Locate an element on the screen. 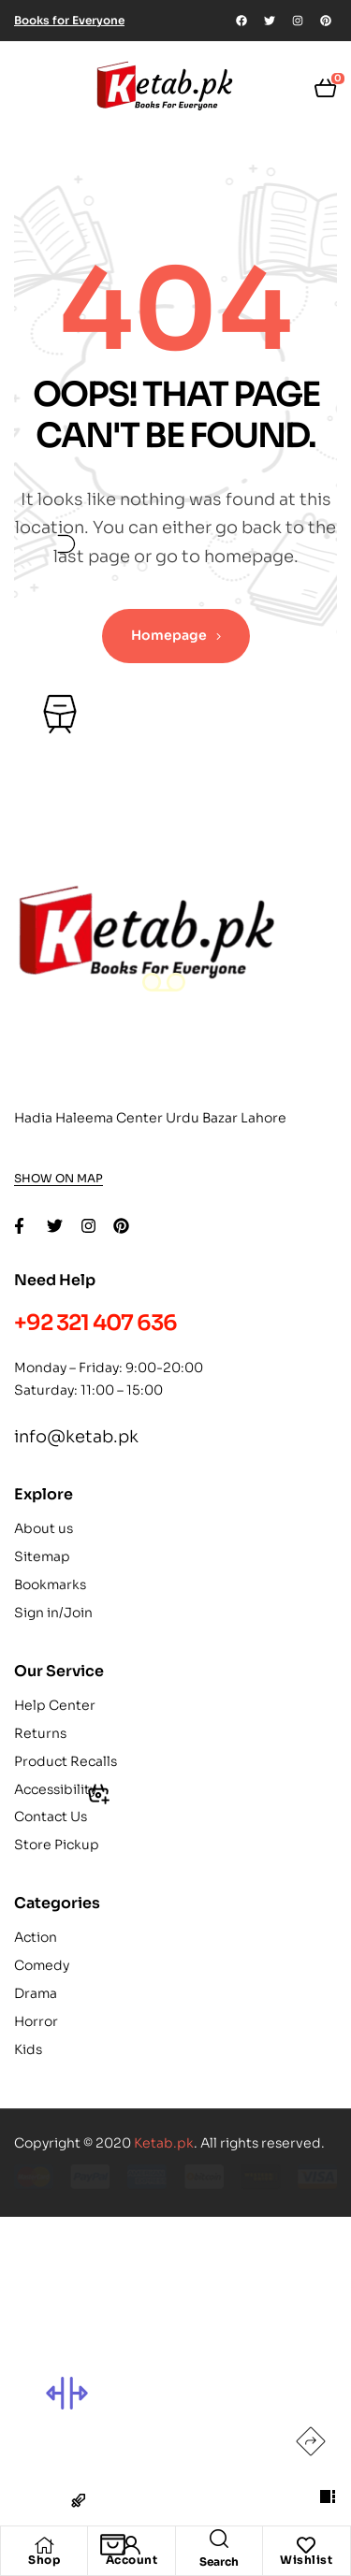 This screenshot has width=351, height=2576. access combat or battle features is located at coordinates (79, 2500).